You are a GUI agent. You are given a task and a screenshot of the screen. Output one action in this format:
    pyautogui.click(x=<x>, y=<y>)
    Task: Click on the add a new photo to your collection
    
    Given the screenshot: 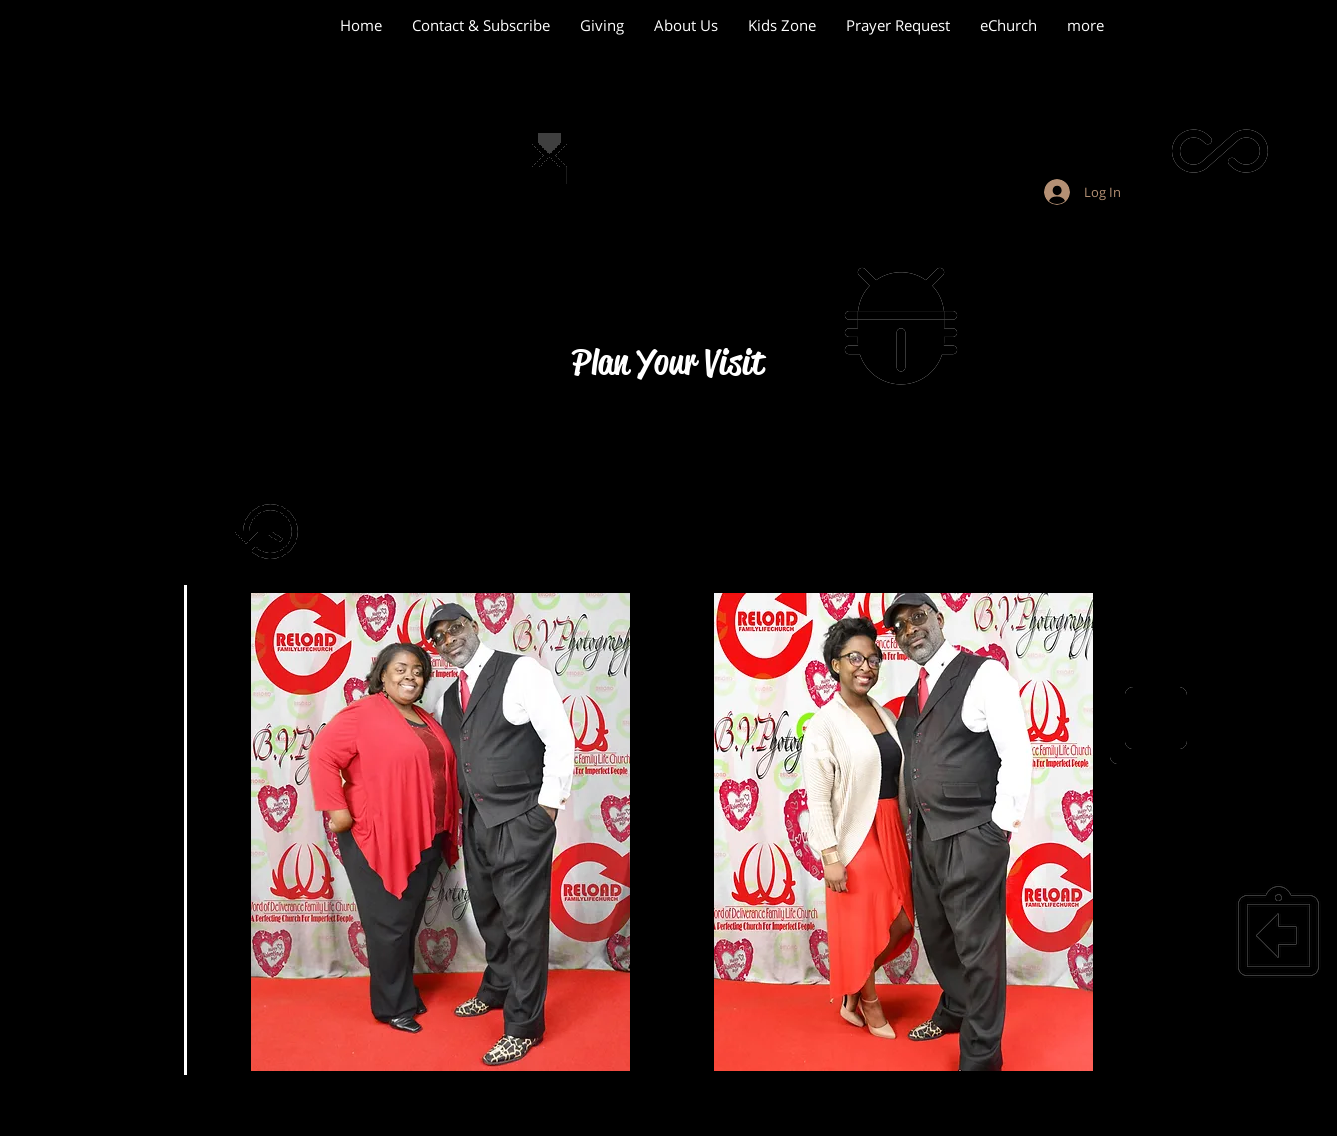 What is the action you would take?
    pyautogui.click(x=1148, y=725)
    